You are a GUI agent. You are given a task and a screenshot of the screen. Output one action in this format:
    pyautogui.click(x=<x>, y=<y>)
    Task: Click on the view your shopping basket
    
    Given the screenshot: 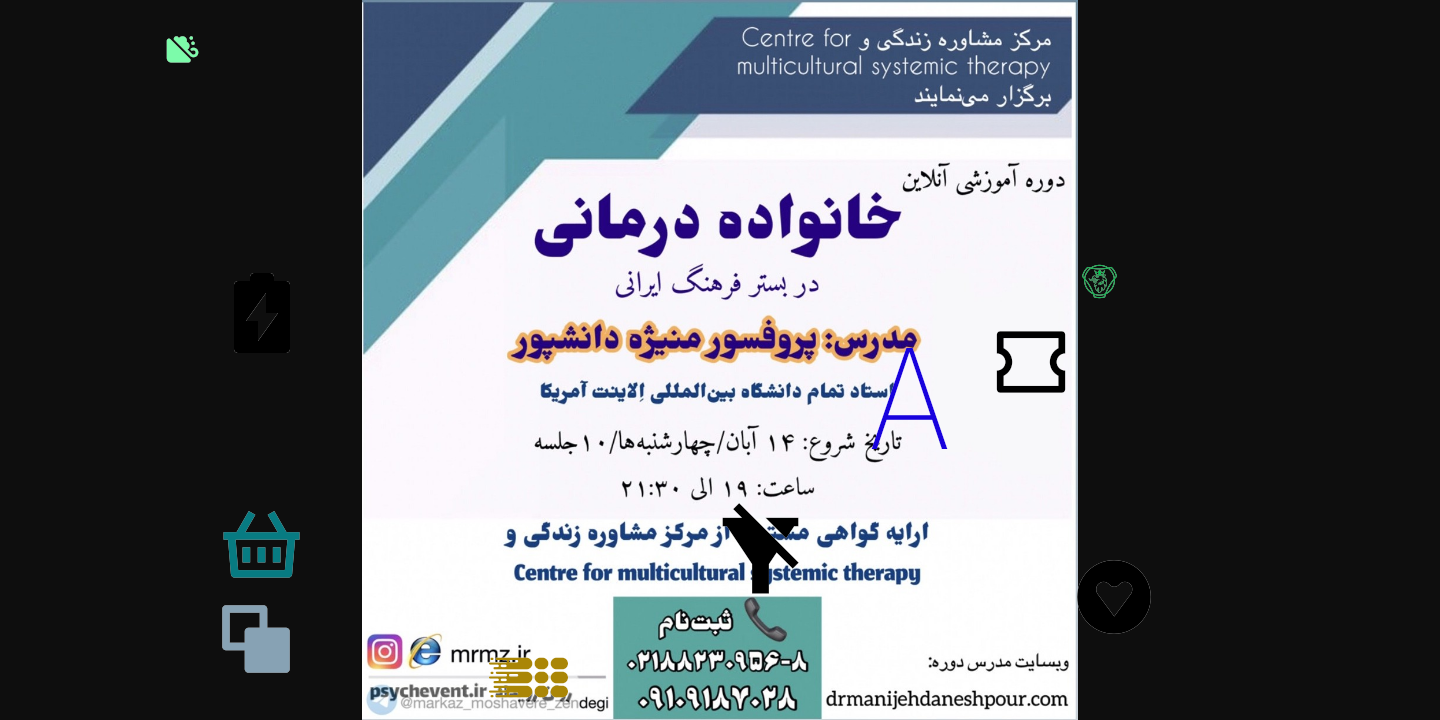 What is the action you would take?
    pyautogui.click(x=261, y=543)
    